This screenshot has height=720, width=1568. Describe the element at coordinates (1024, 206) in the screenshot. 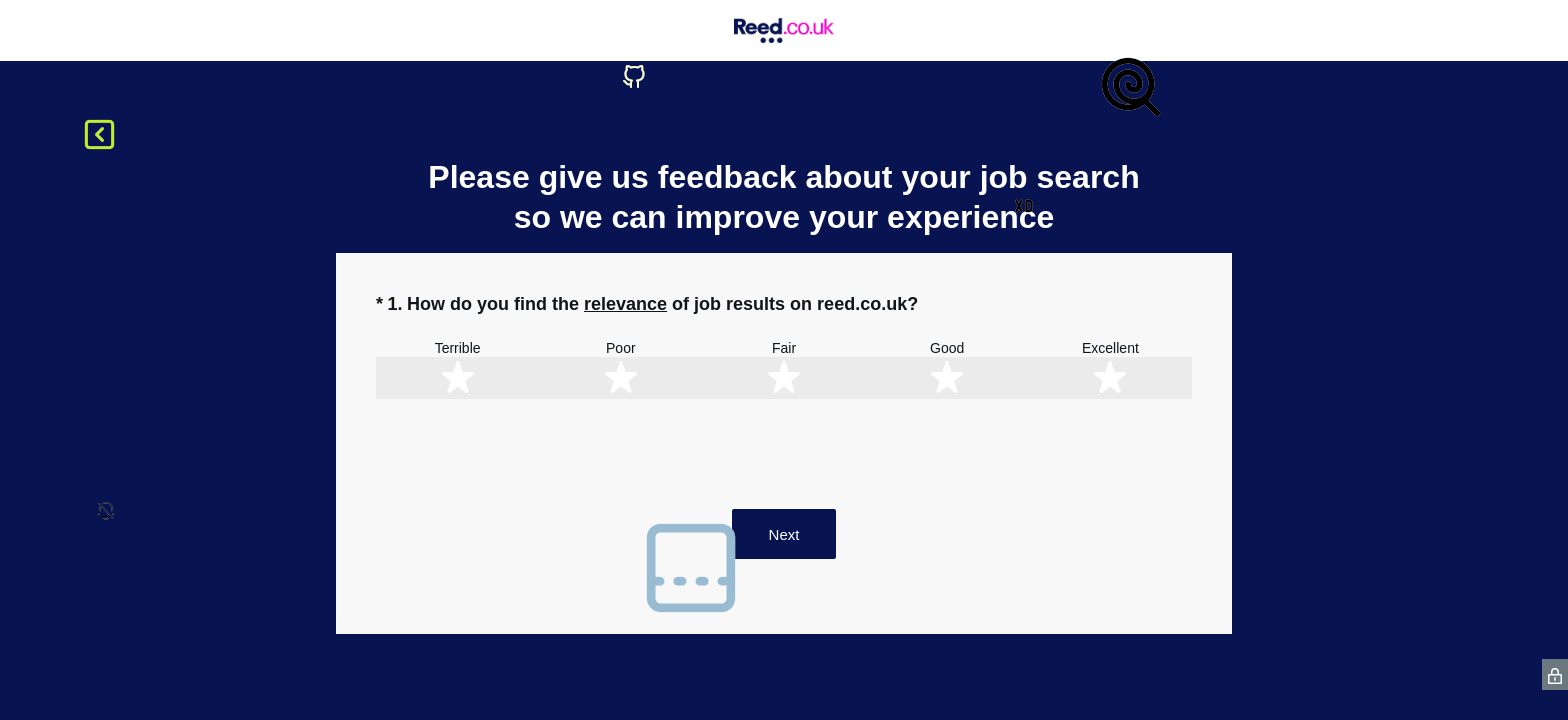

I see `open Adobe XD design file` at that location.